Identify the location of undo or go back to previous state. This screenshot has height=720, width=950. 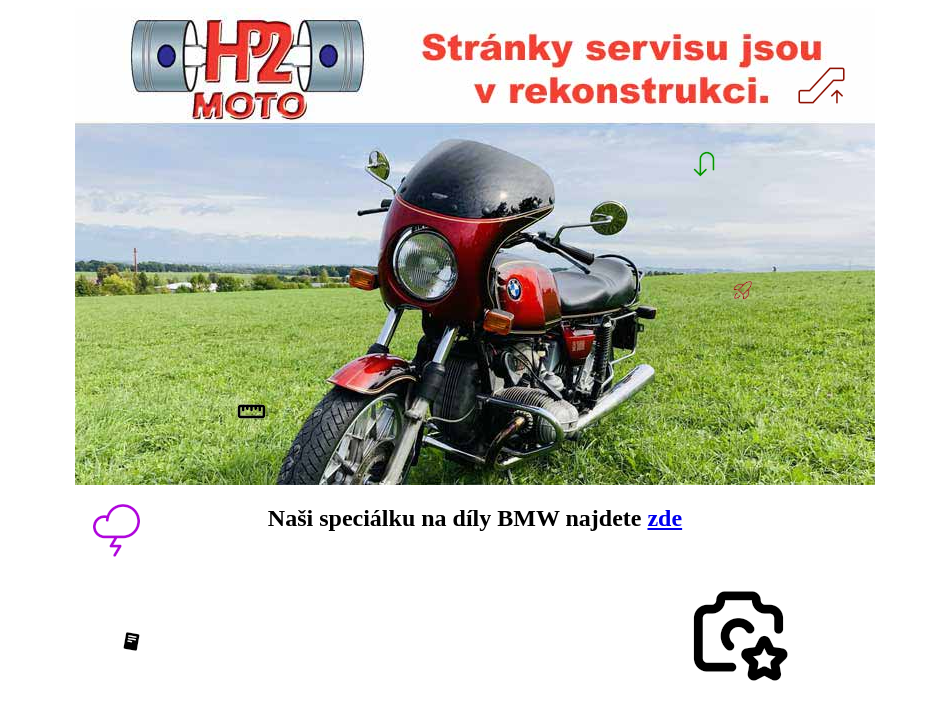
(705, 164).